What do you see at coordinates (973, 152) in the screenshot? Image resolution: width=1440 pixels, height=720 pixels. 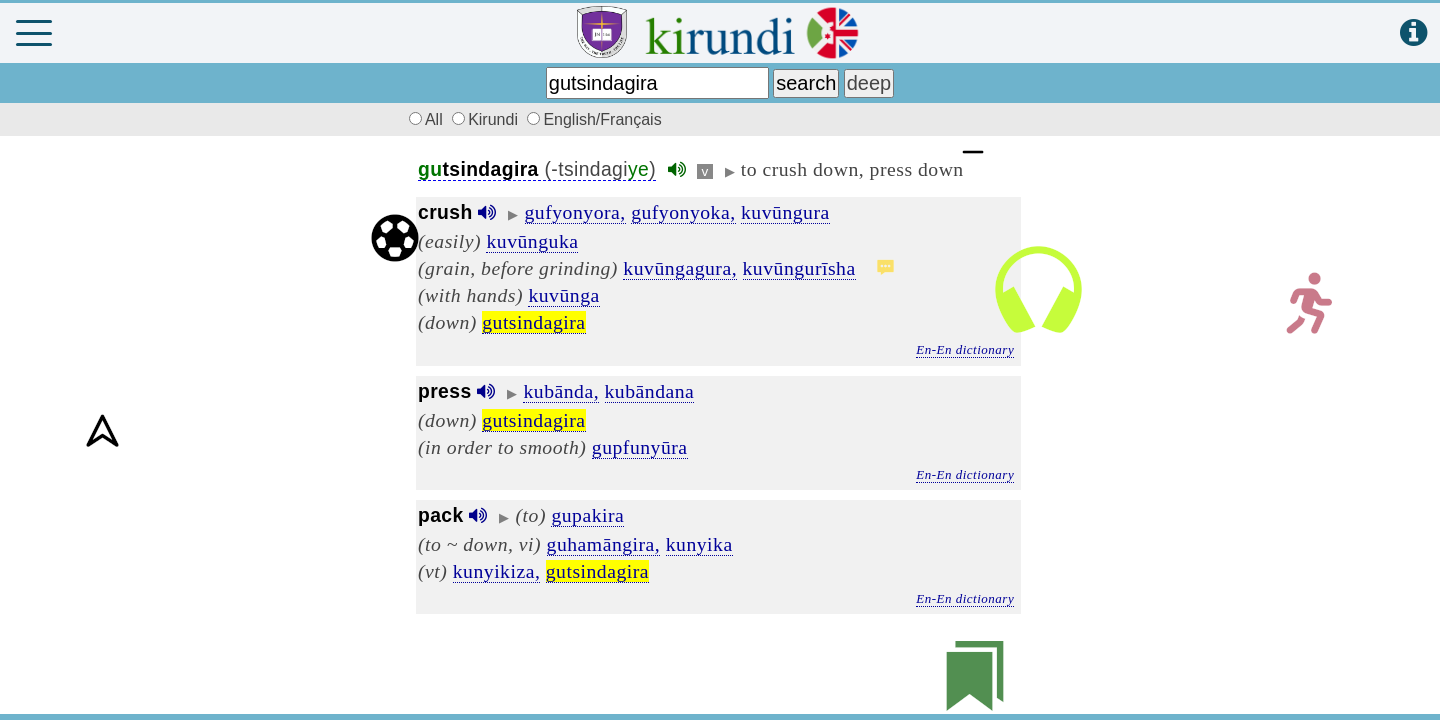 I see `collapse or minimize a section` at bounding box center [973, 152].